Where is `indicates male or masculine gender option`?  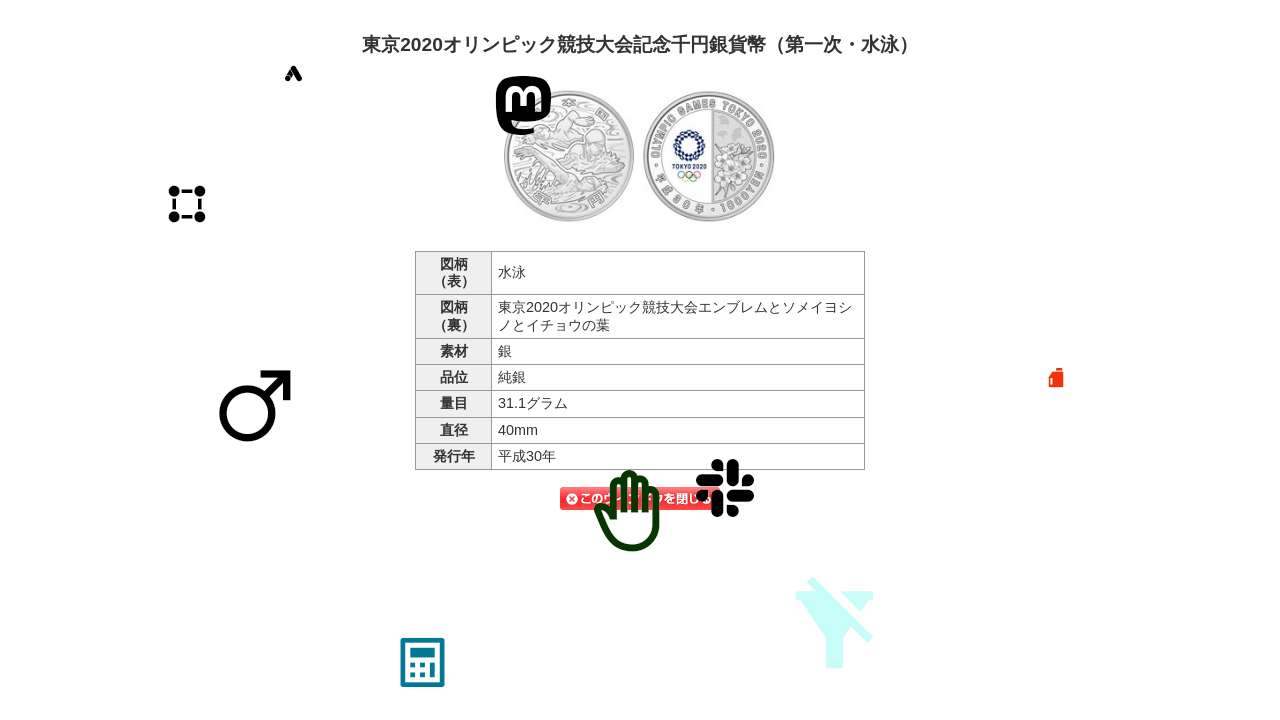
indicates male or masculine gender option is located at coordinates (253, 404).